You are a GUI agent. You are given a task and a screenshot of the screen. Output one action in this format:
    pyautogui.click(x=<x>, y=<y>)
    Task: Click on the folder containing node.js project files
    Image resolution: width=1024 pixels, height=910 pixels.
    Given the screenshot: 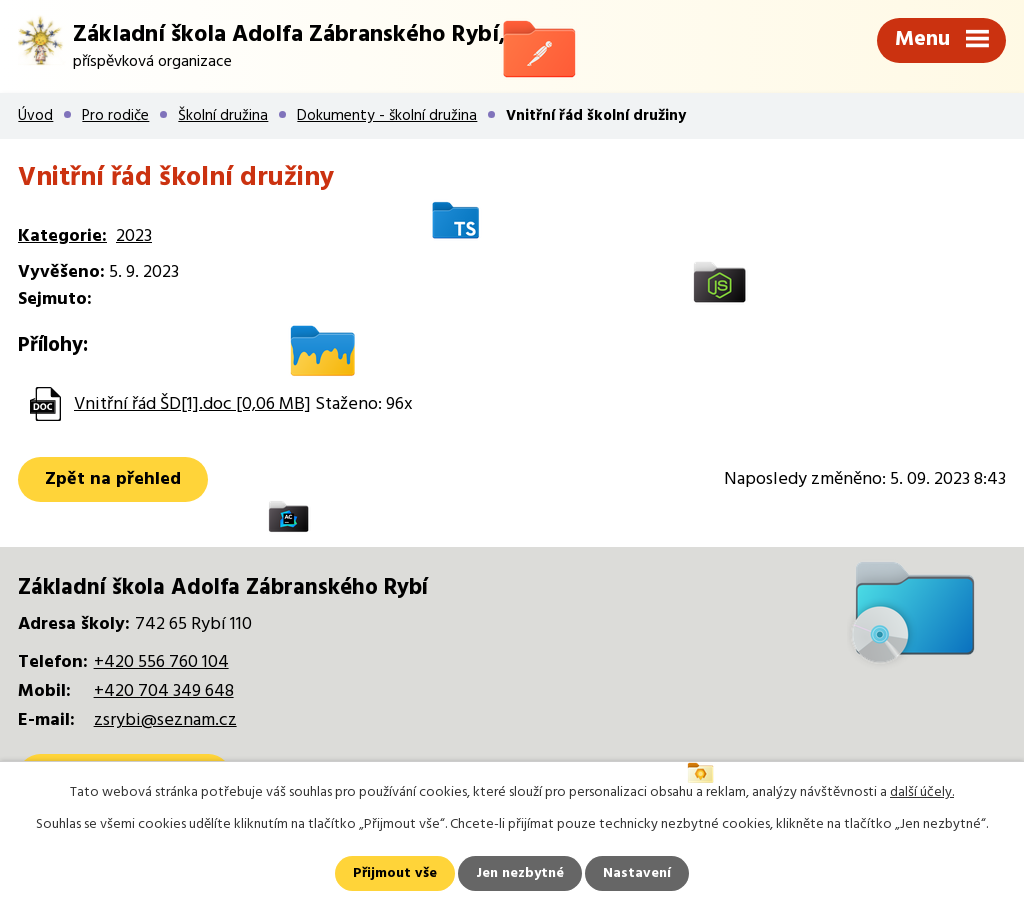 What is the action you would take?
    pyautogui.click(x=719, y=283)
    